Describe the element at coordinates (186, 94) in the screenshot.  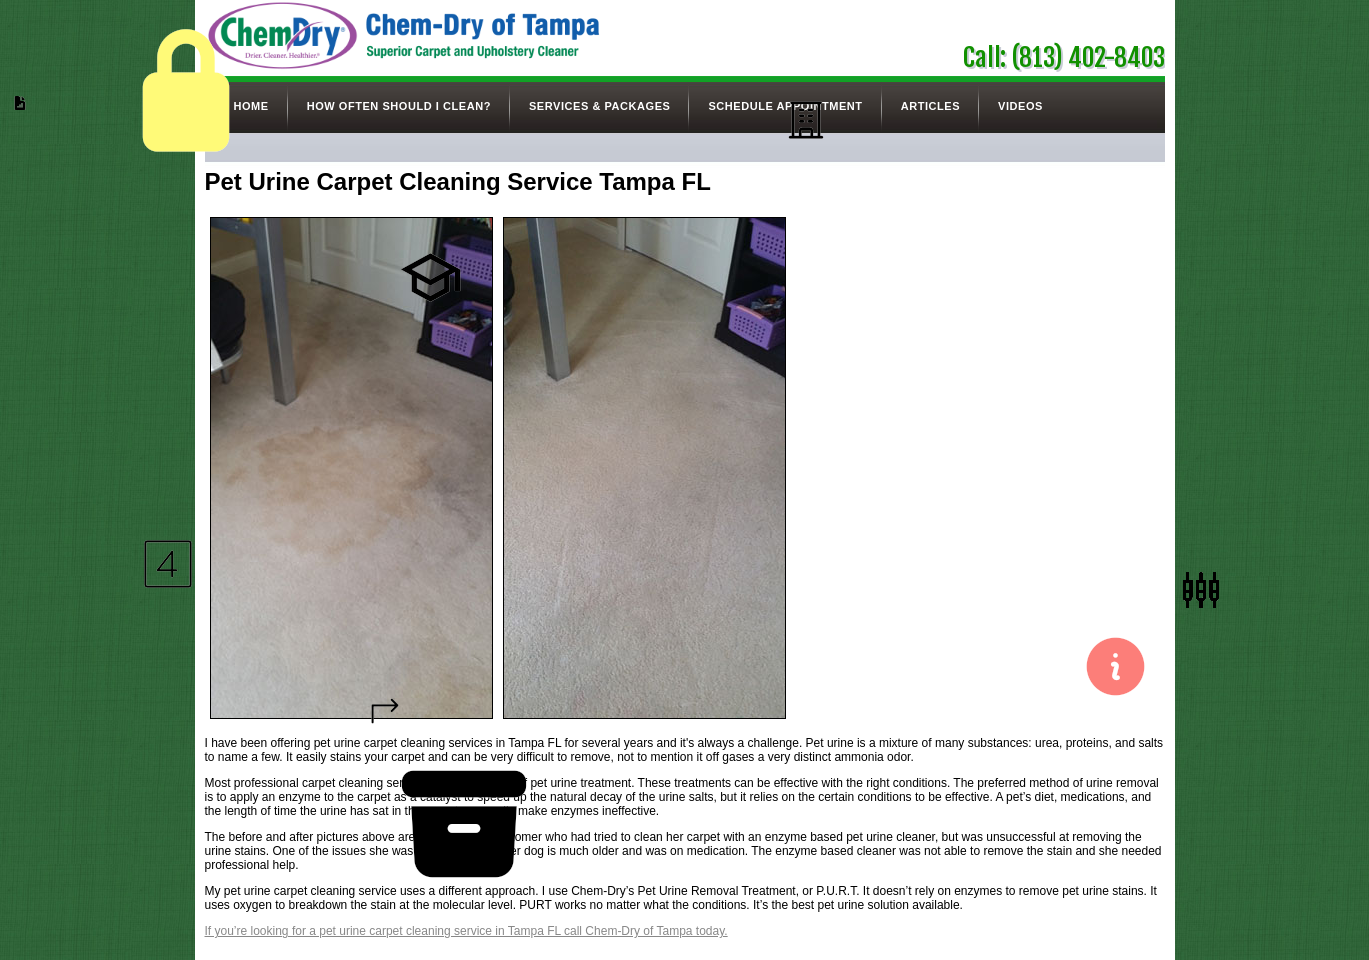
I see `indicates a locked or secure item` at that location.